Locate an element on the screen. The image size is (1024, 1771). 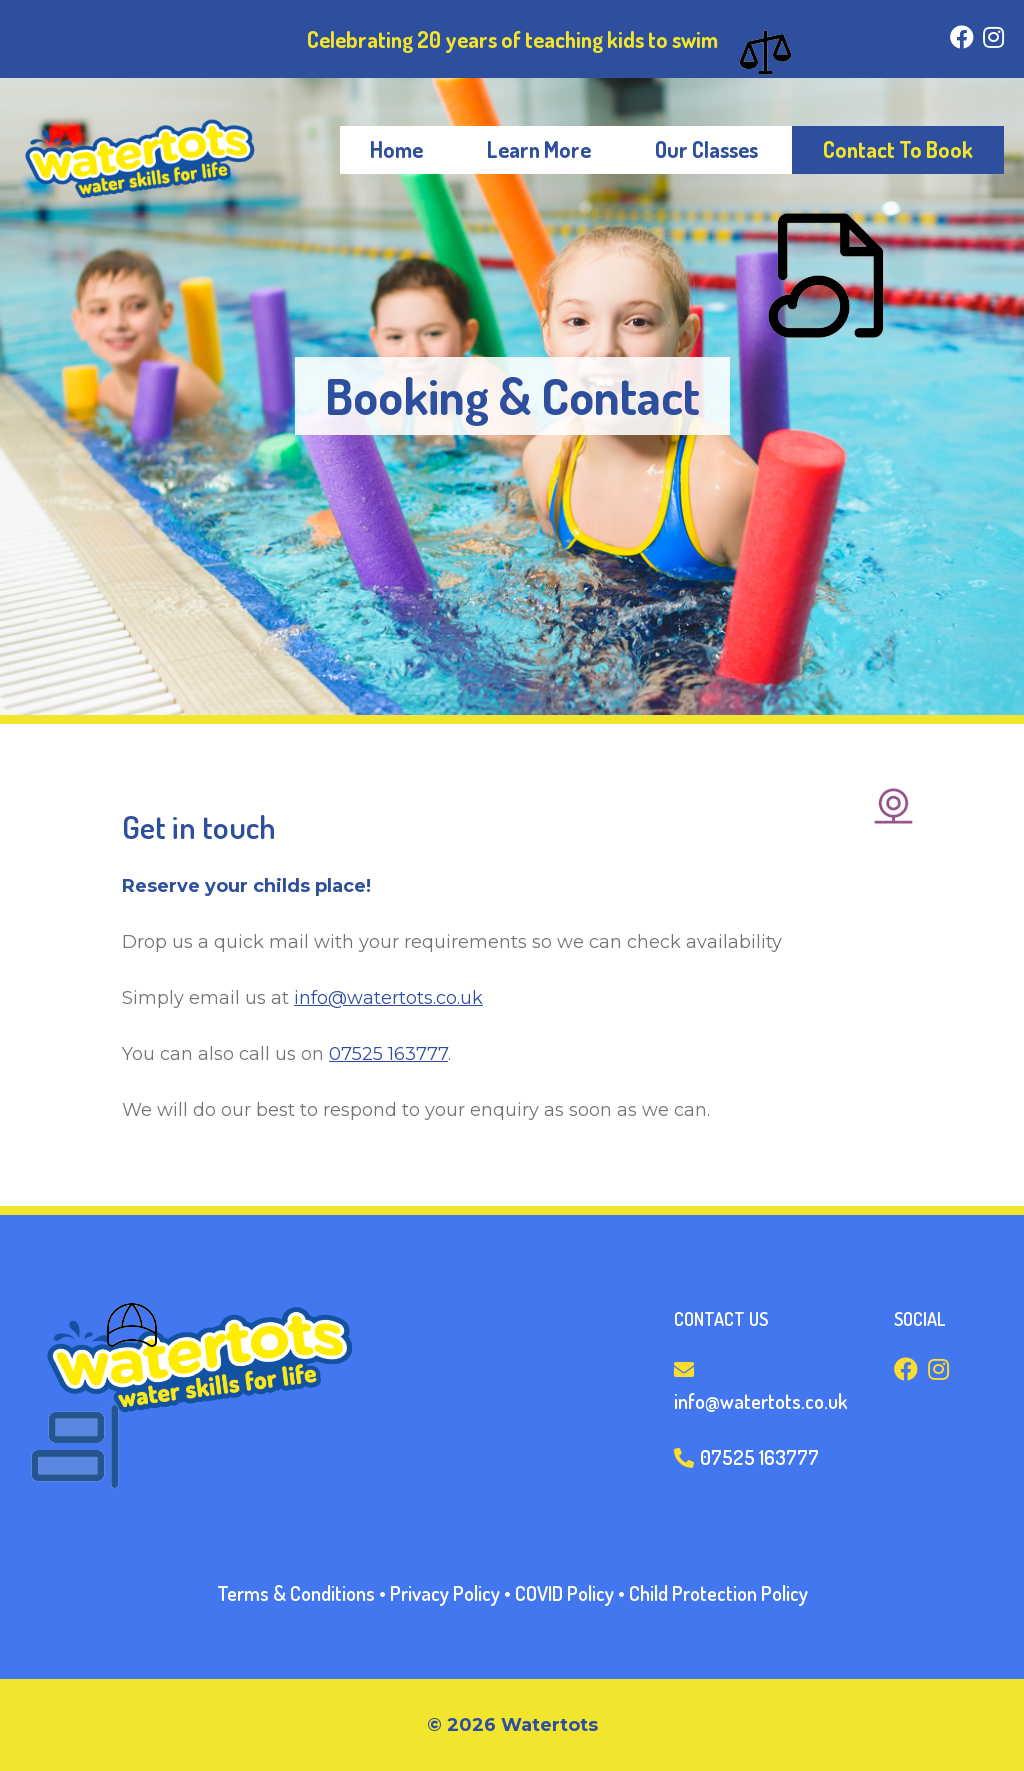
select headwear or cap accessory is located at coordinates (132, 1328).